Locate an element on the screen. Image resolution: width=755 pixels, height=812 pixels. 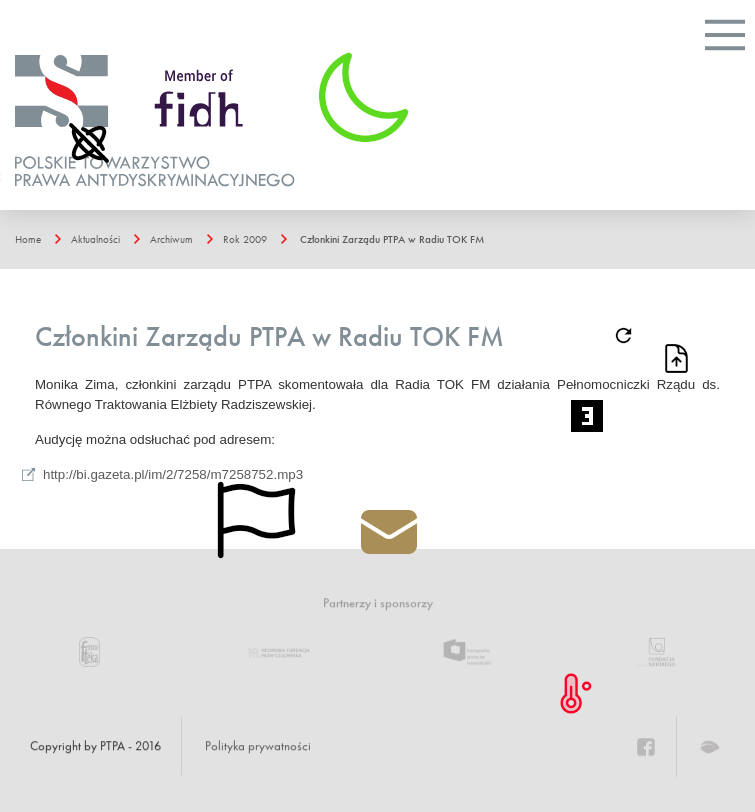
select option 3 from a numbered list is located at coordinates (587, 416).